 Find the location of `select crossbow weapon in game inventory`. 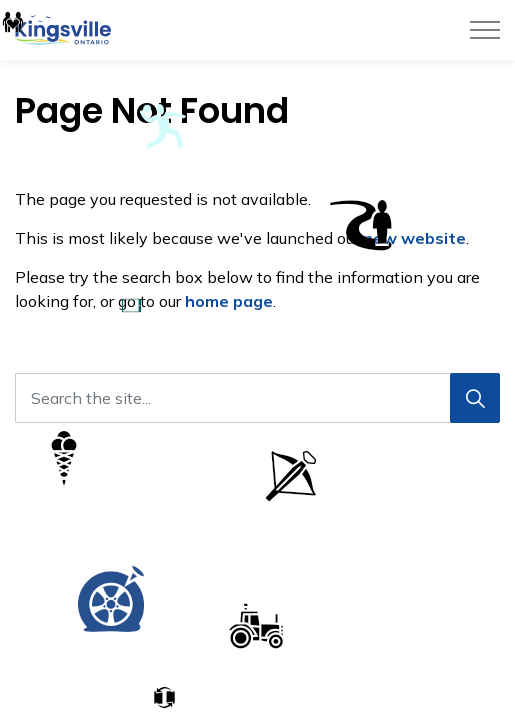

select crossbow weapon in game inventory is located at coordinates (290, 476).